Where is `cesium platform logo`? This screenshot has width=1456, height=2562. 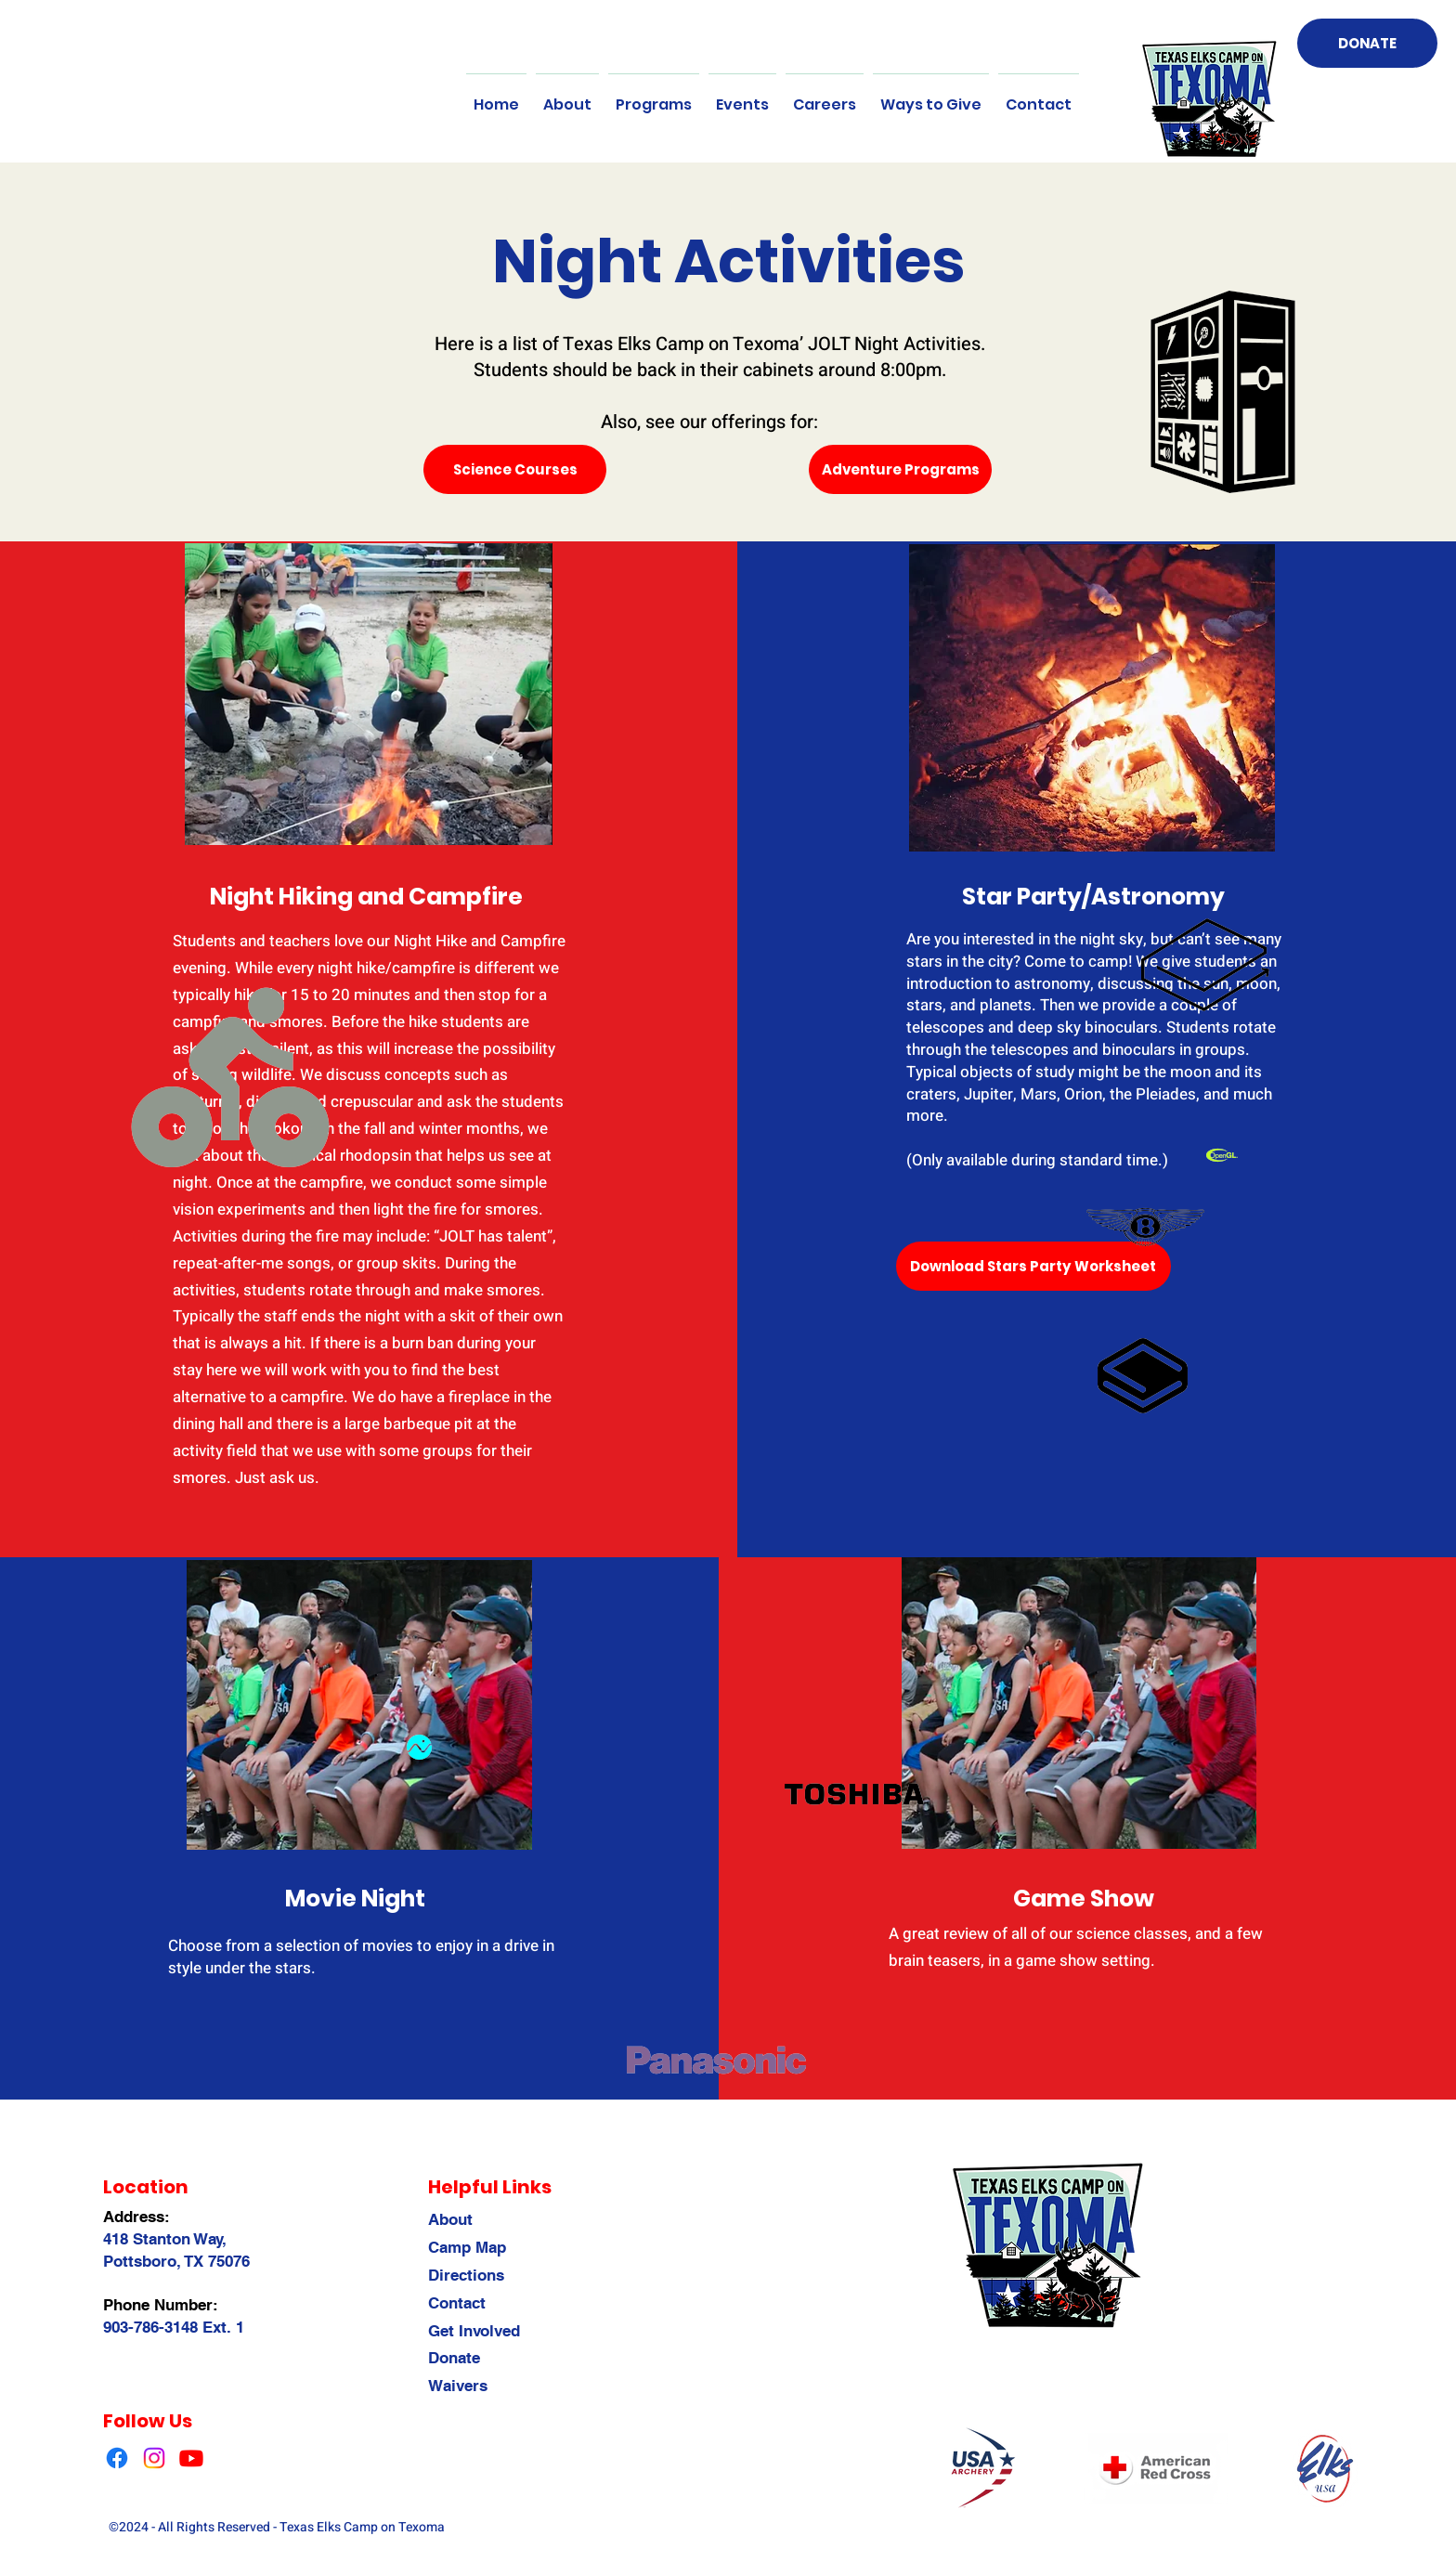 cesium platform logo is located at coordinates (419, 1747).